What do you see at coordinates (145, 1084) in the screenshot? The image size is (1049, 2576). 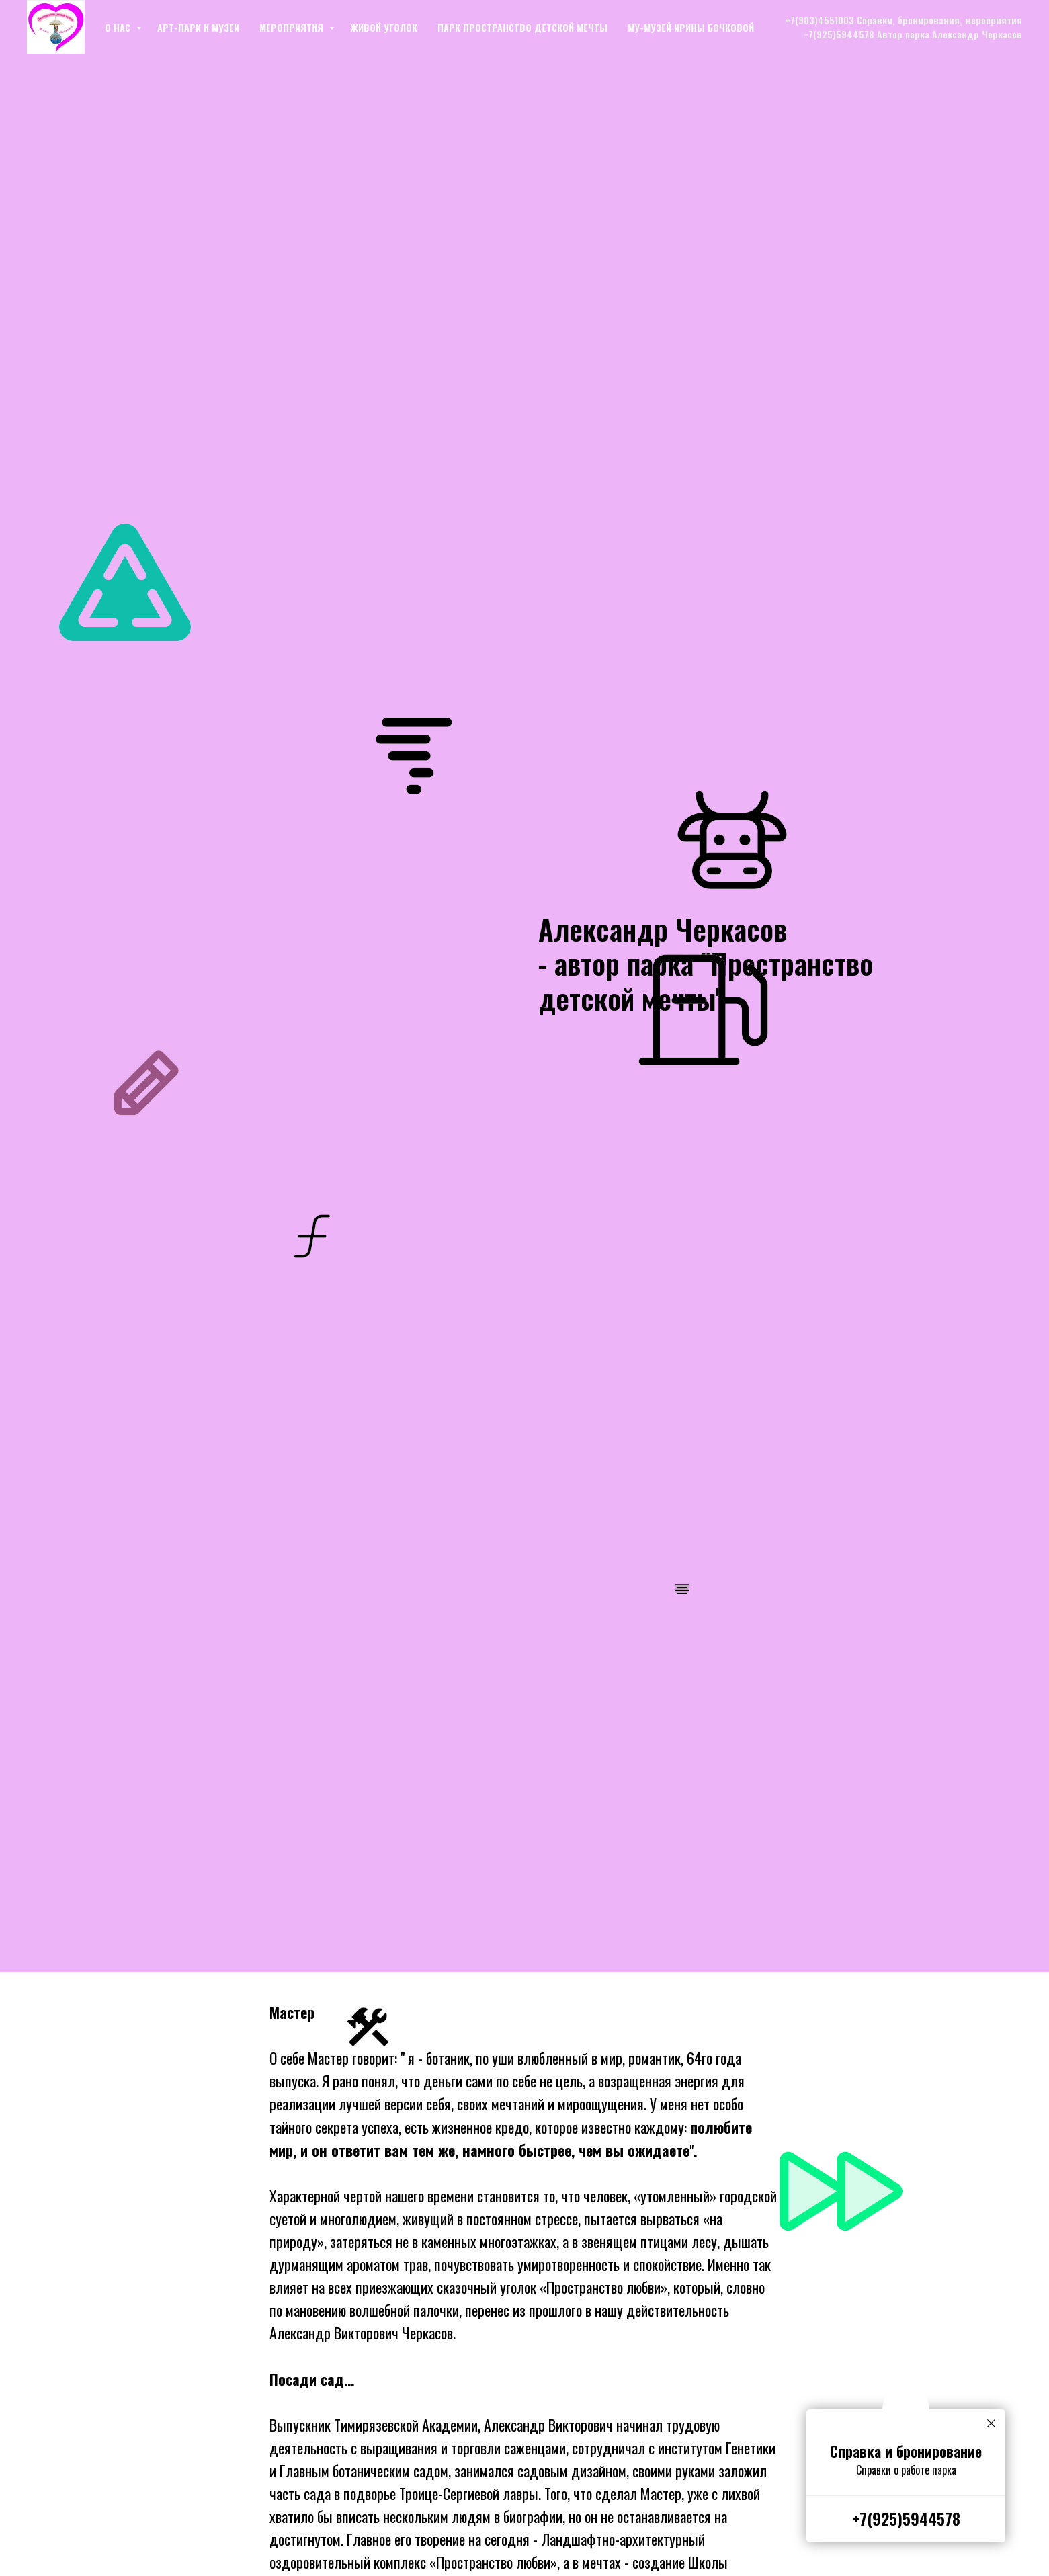 I see `edit content or settings` at bounding box center [145, 1084].